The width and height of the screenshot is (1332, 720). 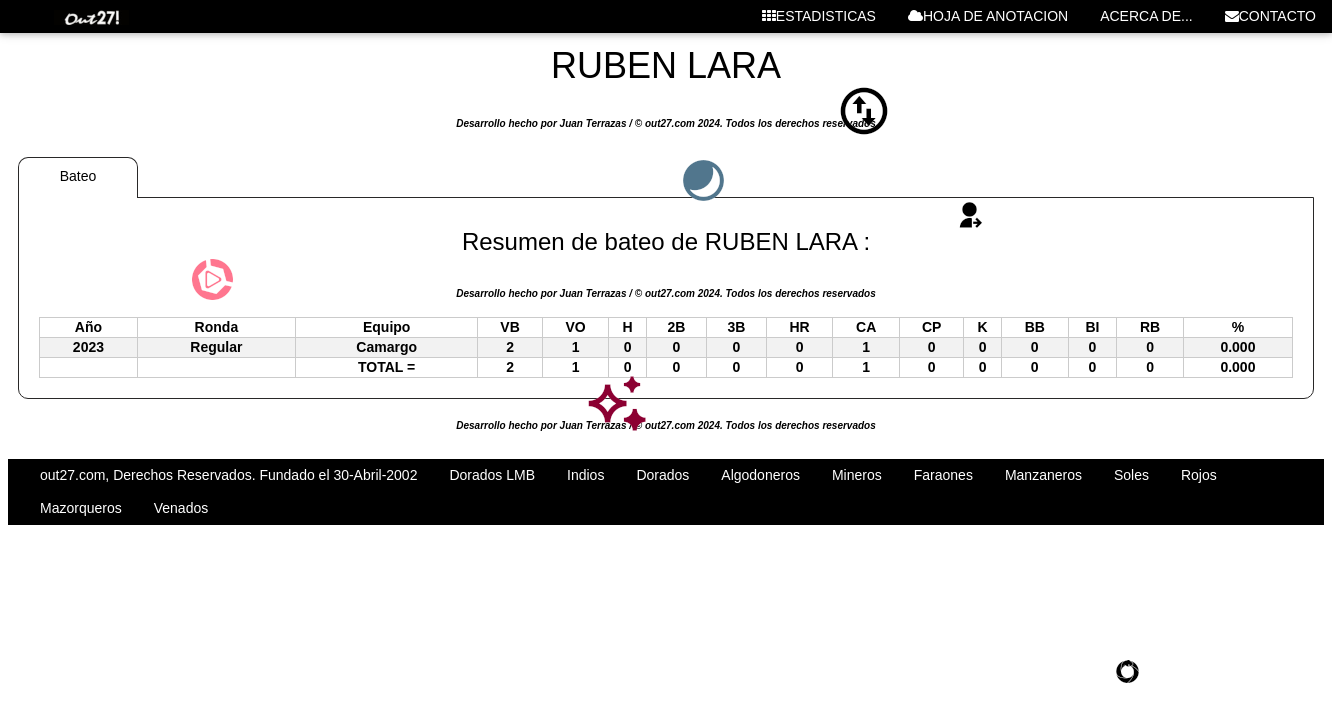 I want to click on adjust display contrast settings, so click(x=703, y=180).